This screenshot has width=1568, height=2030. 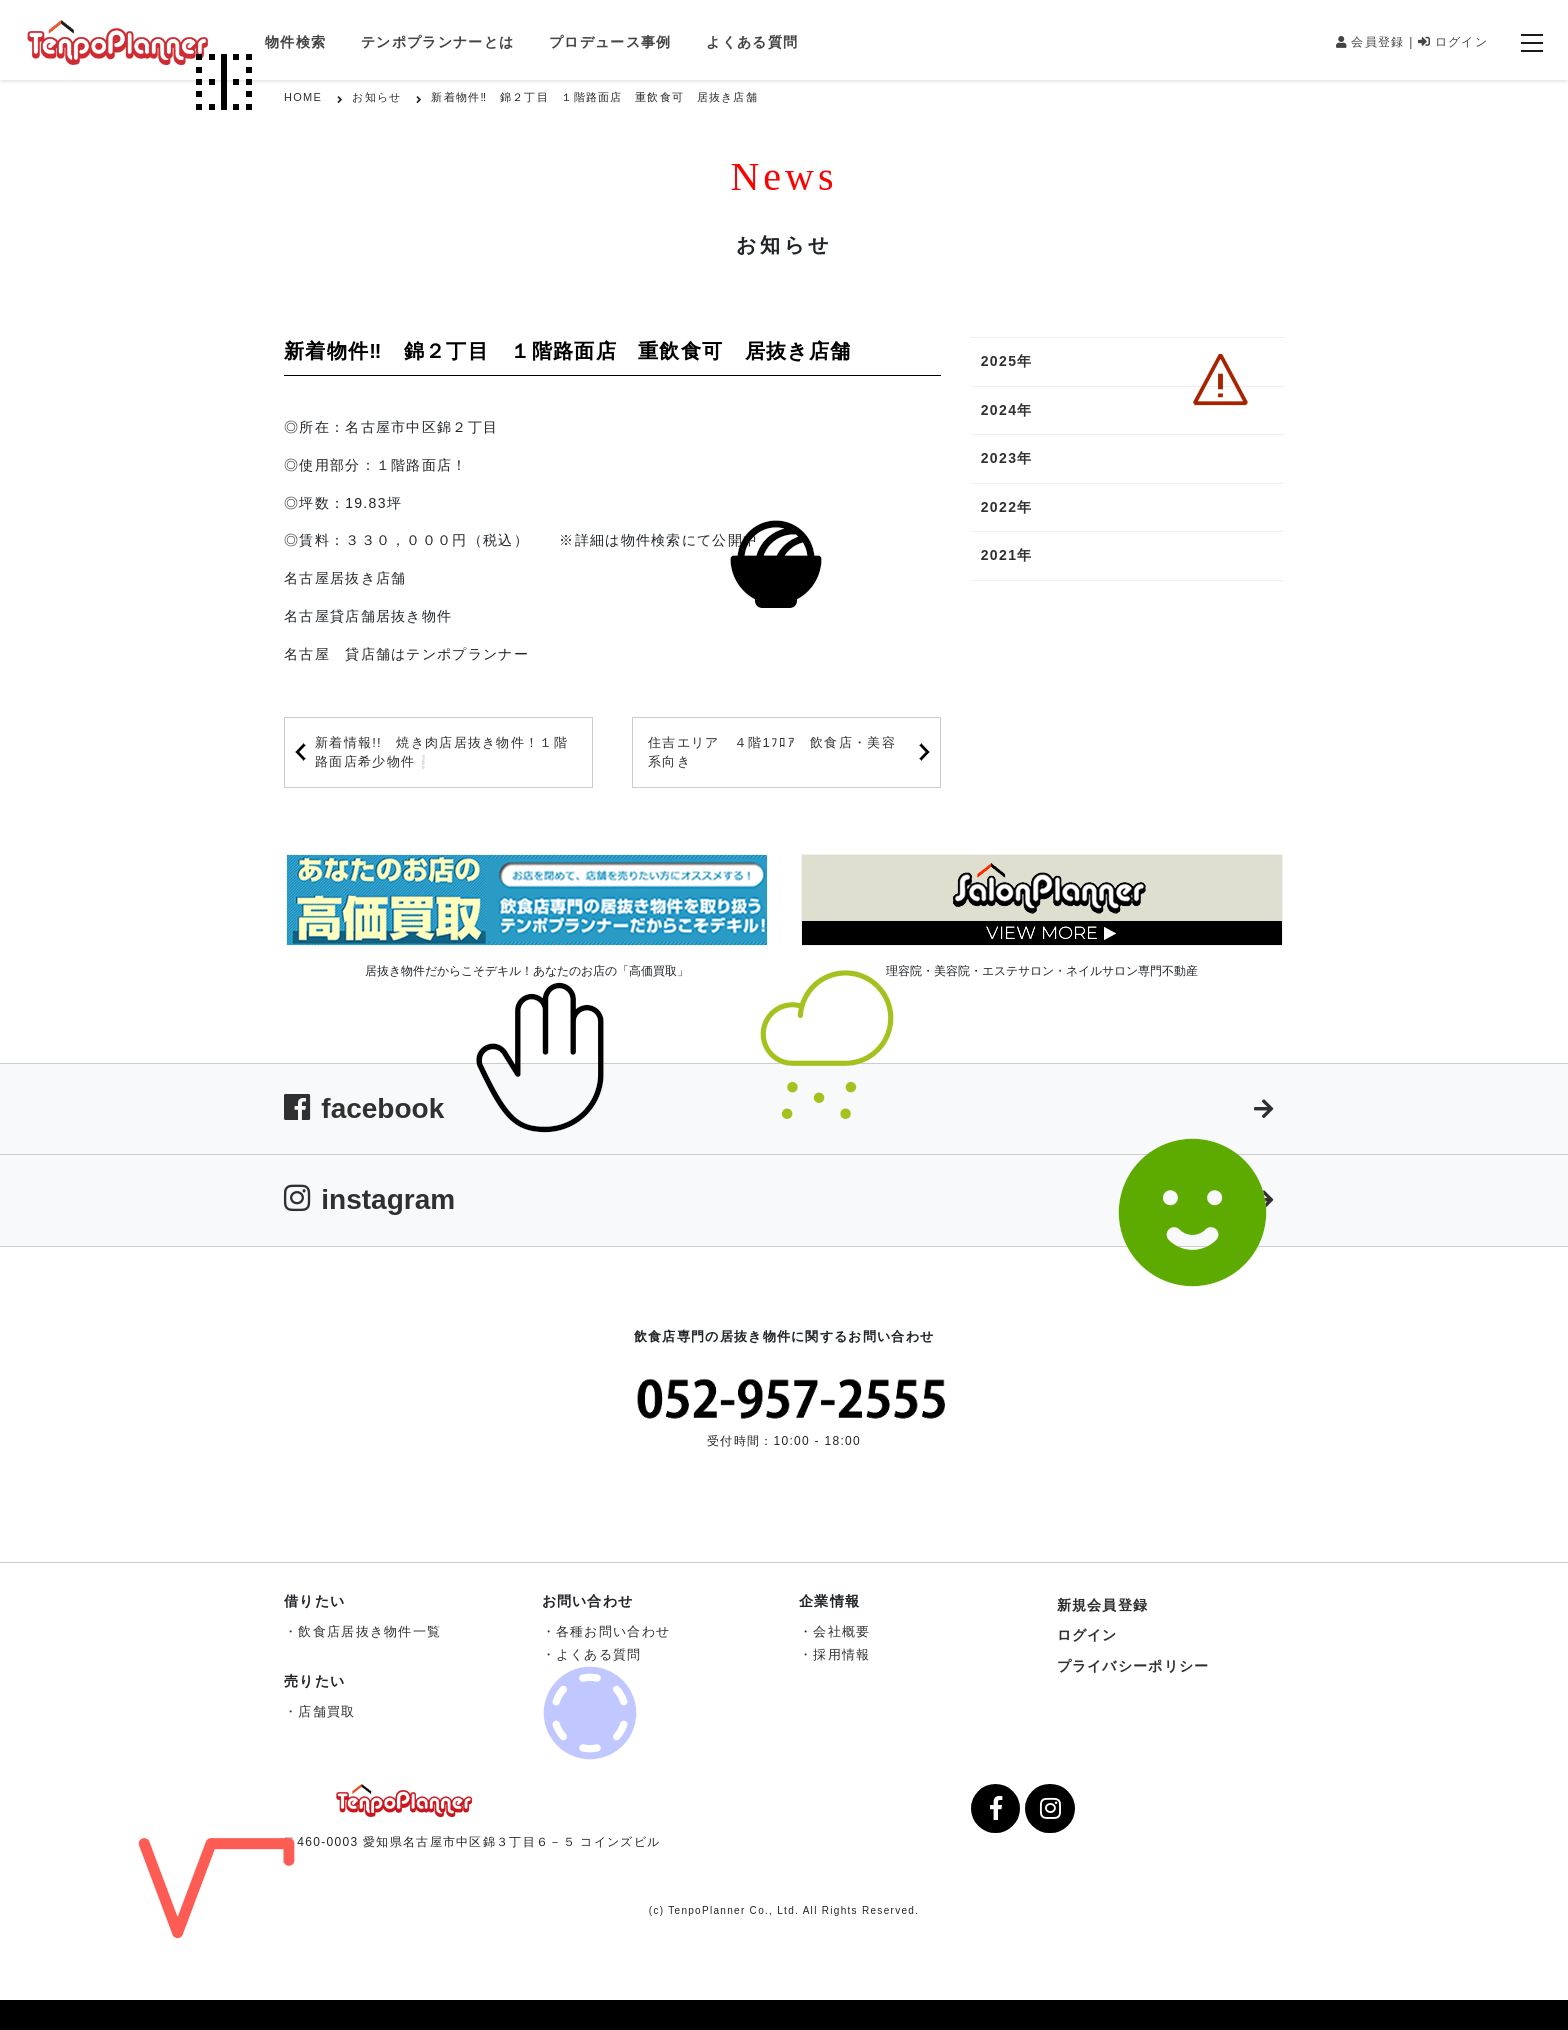 I want to click on indicates a warning or caution state, so click(x=1220, y=381).